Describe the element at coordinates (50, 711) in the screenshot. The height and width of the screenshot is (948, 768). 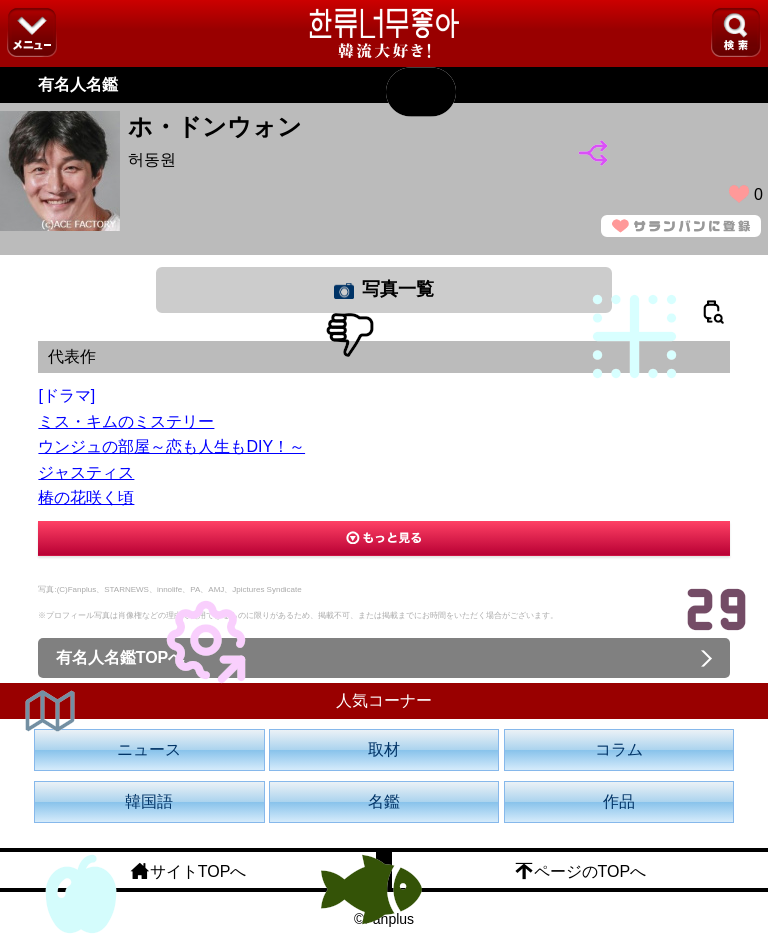
I see `view map or location` at that location.